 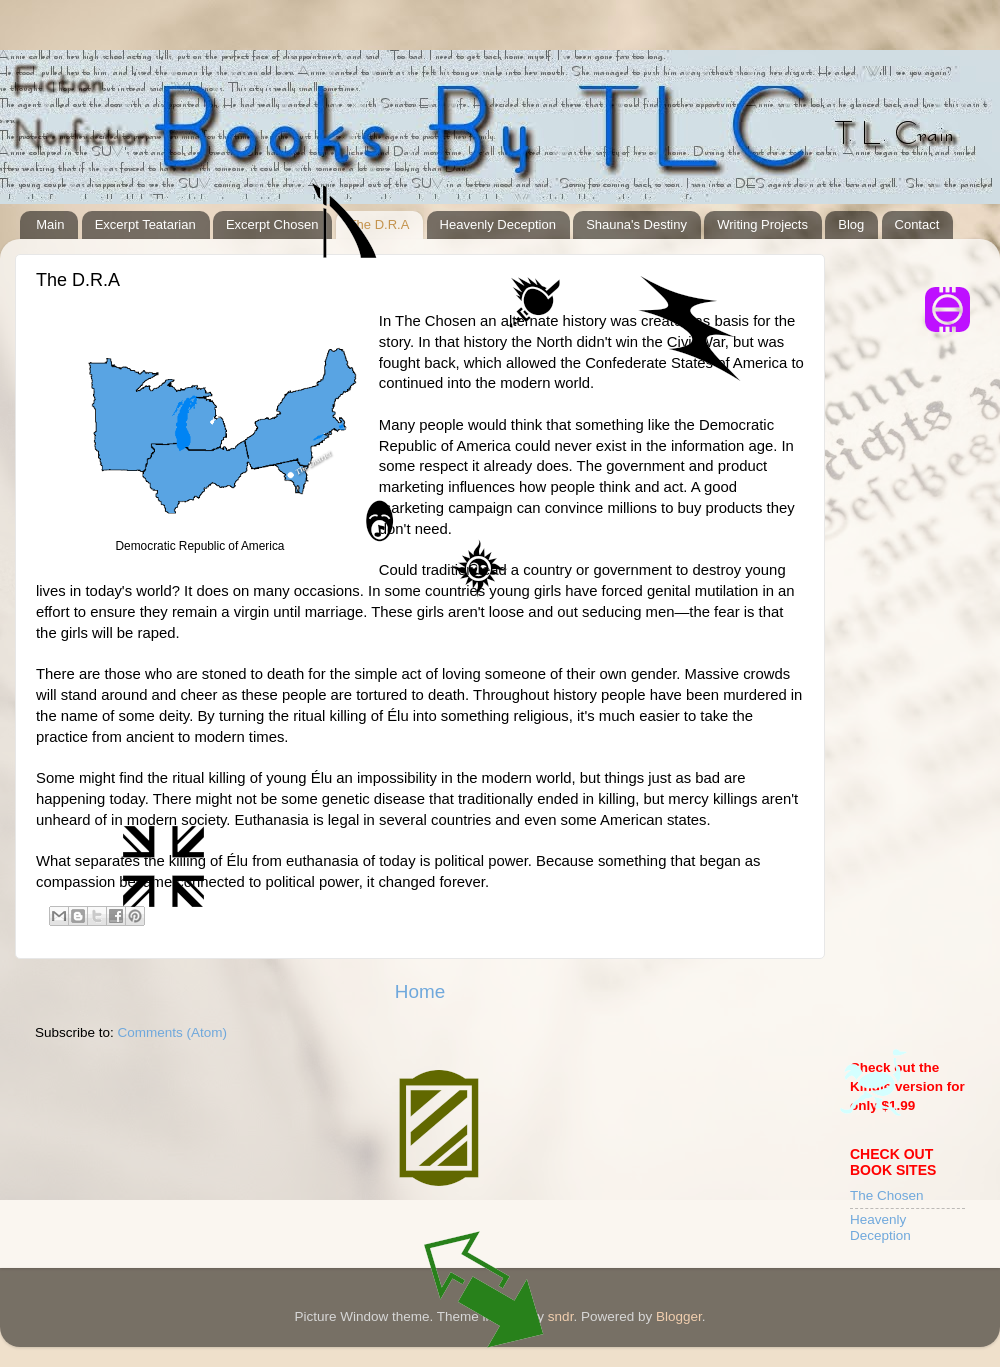 What do you see at coordinates (478, 568) in the screenshot?
I see `decorative sun emblem for fantasy or medieval-themed game interface` at bounding box center [478, 568].